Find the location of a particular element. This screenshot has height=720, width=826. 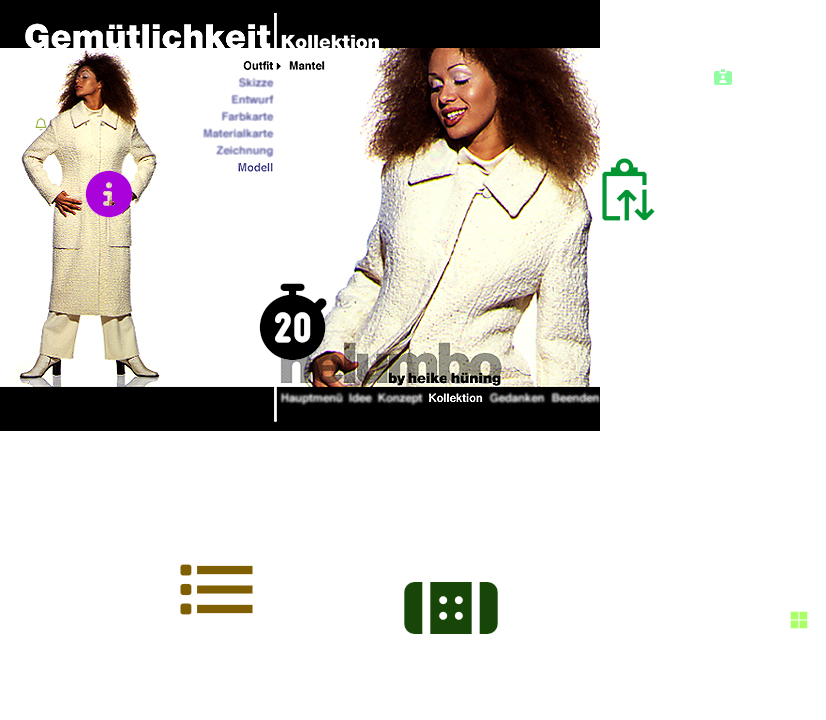

view items in a list format is located at coordinates (216, 589).